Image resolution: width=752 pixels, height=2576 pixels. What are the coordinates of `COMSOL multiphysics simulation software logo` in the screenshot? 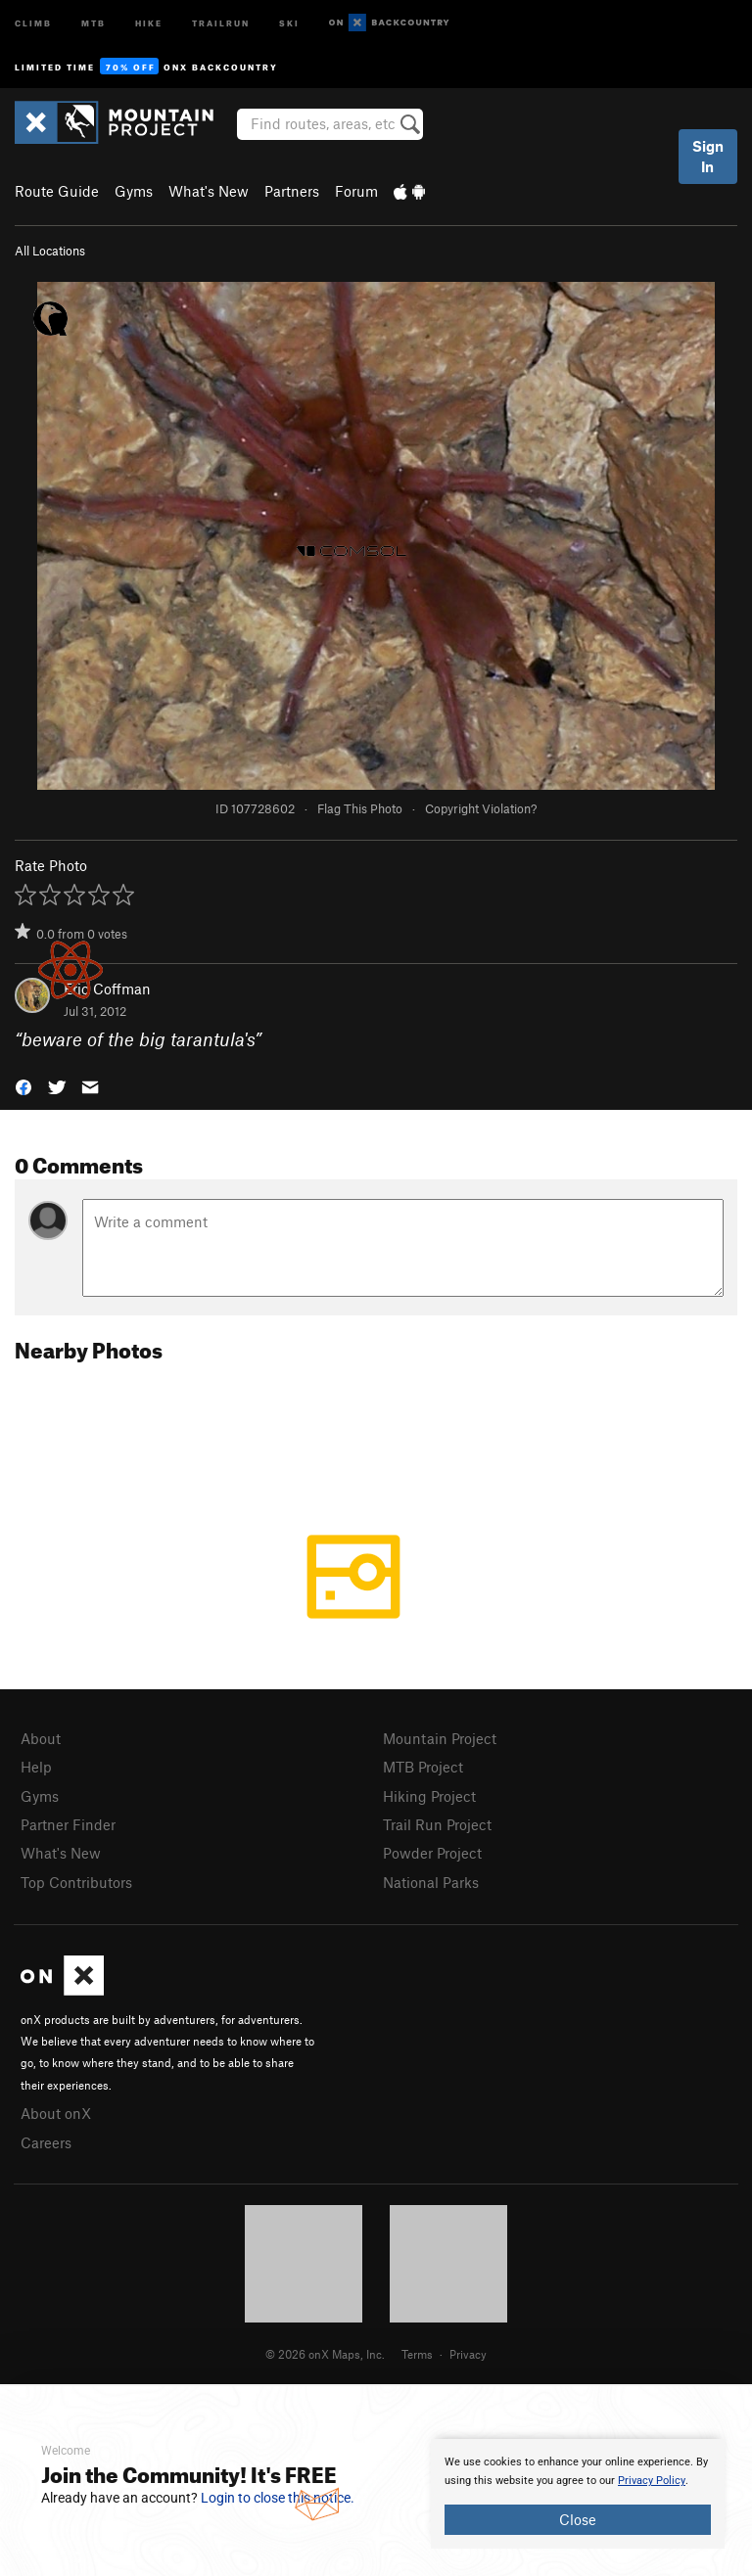 It's located at (352, 551).